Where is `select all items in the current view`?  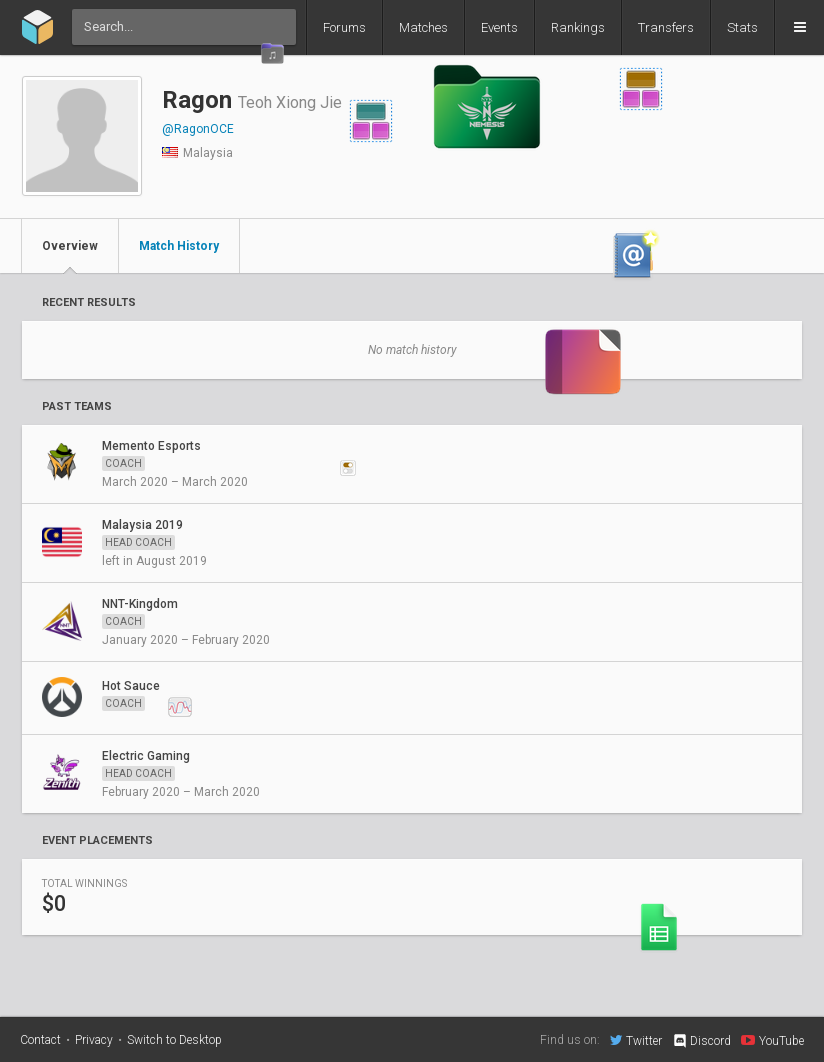 select all items in the current view is located at coordinates (371, 121).